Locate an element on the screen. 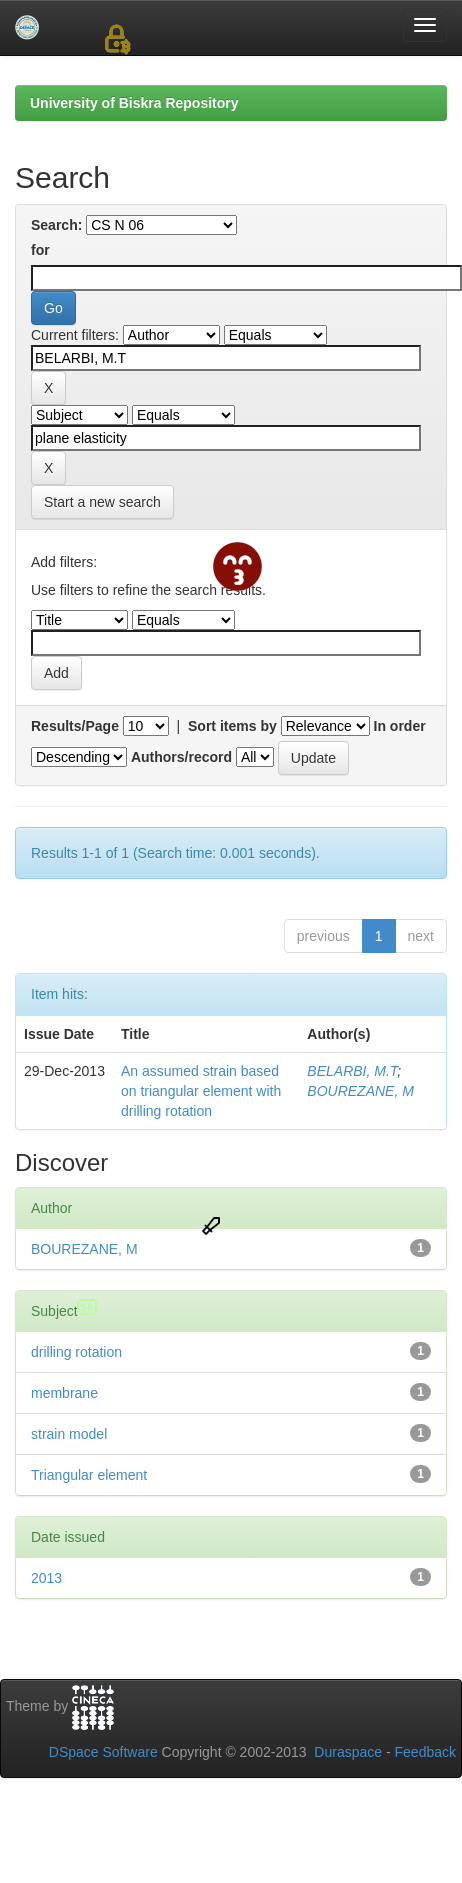 The width and height of the screenshot is (462, 1883). access combat or battle features is located at coordinates (211, 1226).